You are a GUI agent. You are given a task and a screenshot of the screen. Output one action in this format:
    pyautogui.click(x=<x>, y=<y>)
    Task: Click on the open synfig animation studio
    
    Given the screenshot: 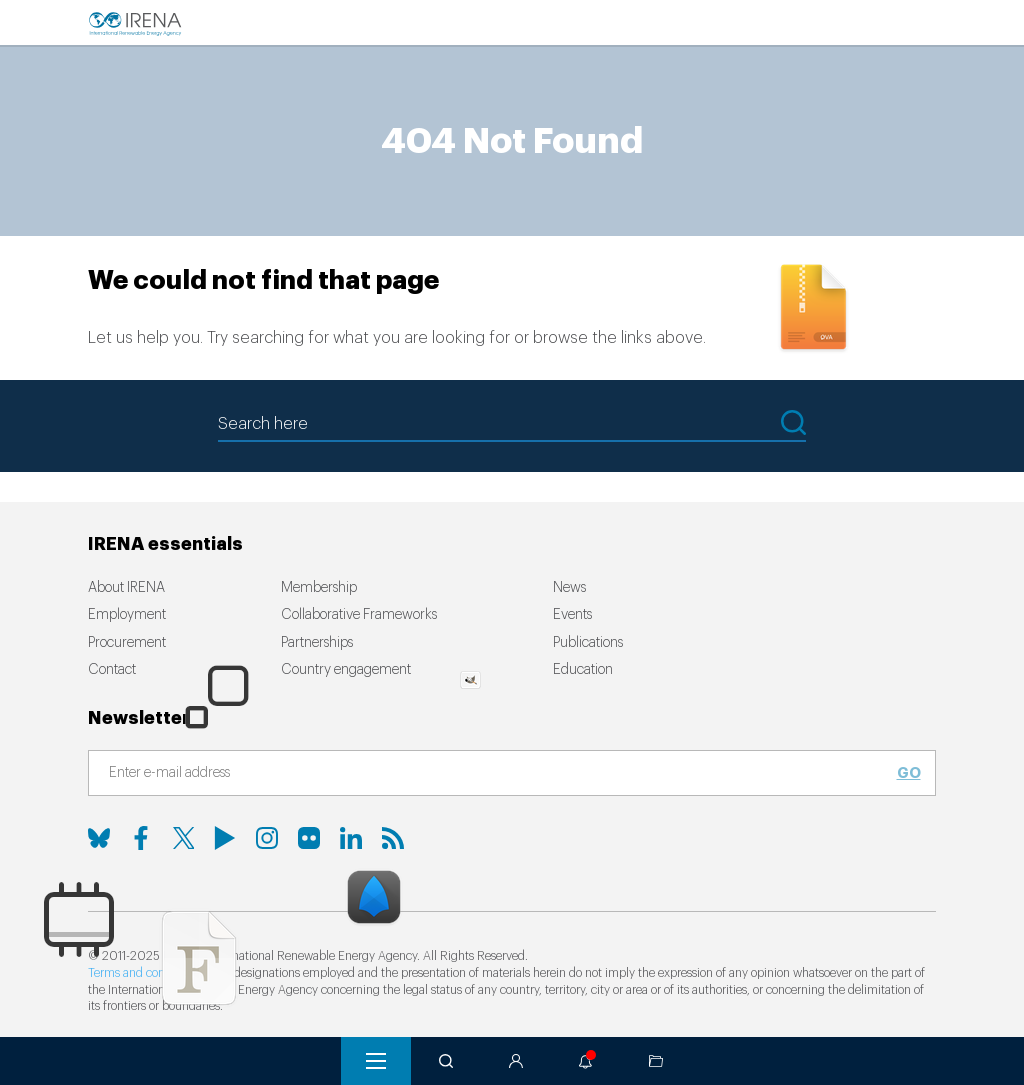 What is the action you would take?
    pyautogui.click(x=374, y=897)
    